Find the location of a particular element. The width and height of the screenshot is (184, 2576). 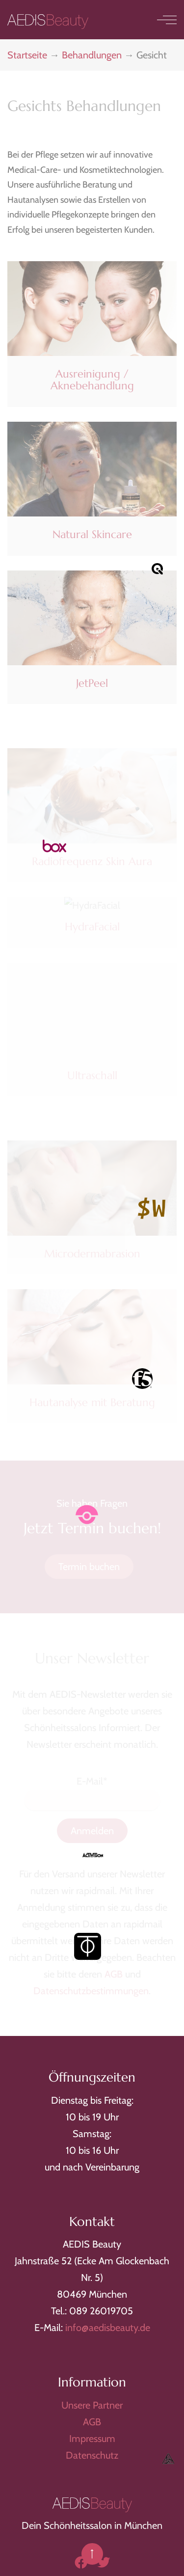

activision company logo is located at coordinates (93, 1855).